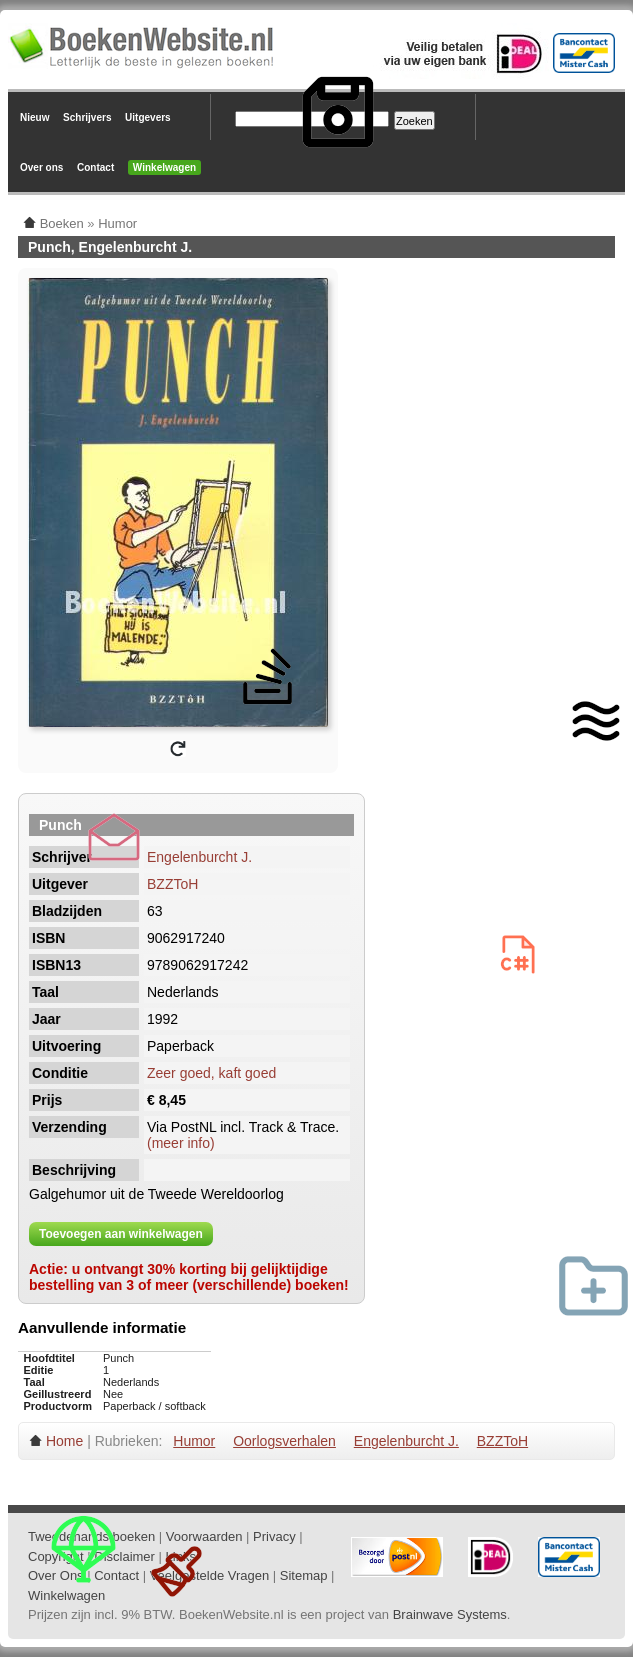 This screenshot has width=633, height=1657. I want to click on customize appearance or theme settings, so click(176, 1571).